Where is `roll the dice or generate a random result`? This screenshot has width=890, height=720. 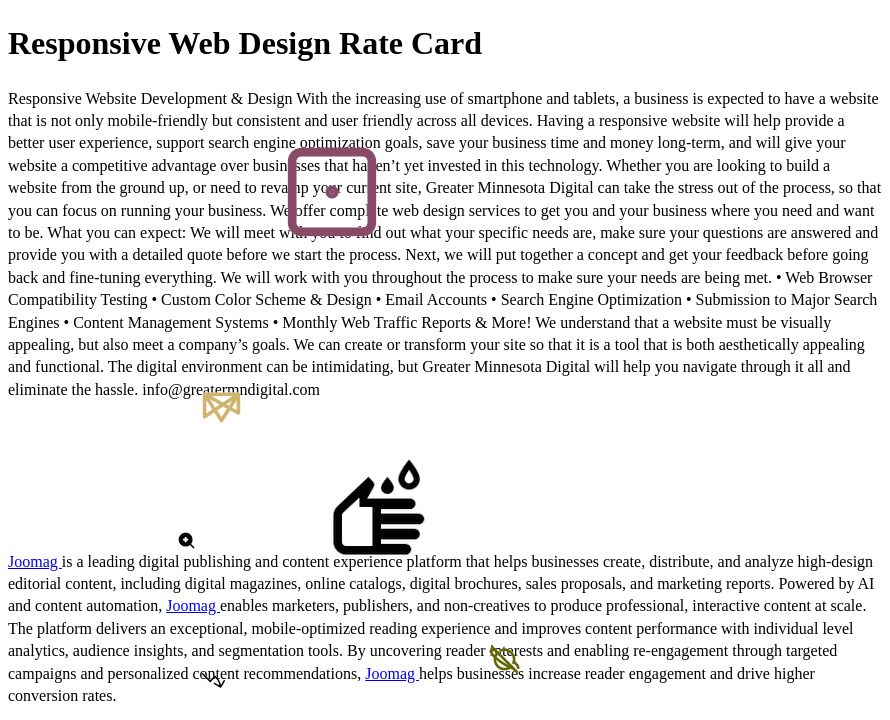
roll the dice or generate a random result is located at coordinates (332, 192).